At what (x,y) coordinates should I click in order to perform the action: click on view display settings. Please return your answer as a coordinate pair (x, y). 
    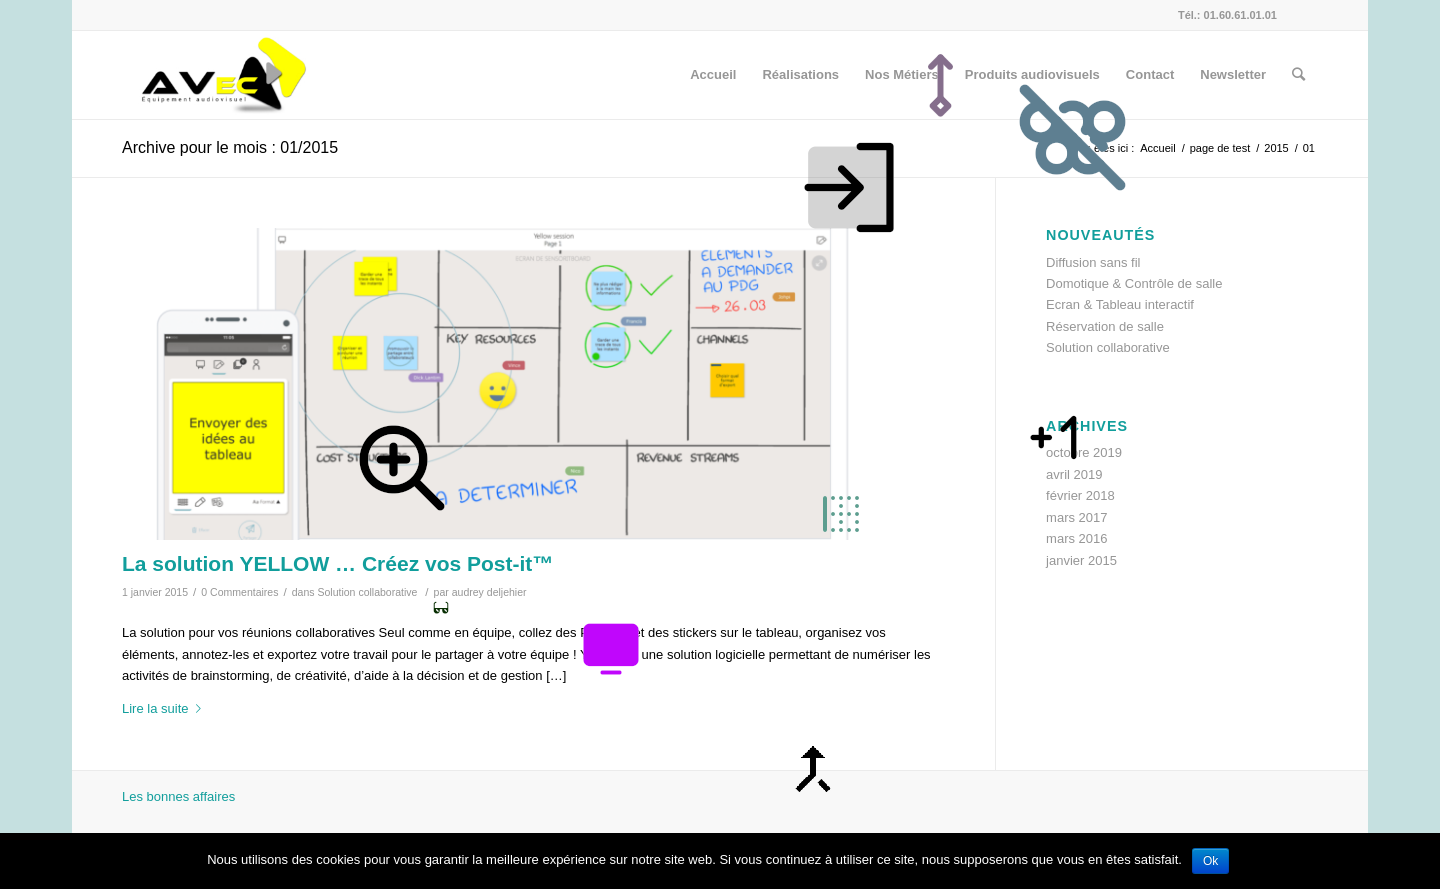
    Looking at the image, I should click on (611, 647).